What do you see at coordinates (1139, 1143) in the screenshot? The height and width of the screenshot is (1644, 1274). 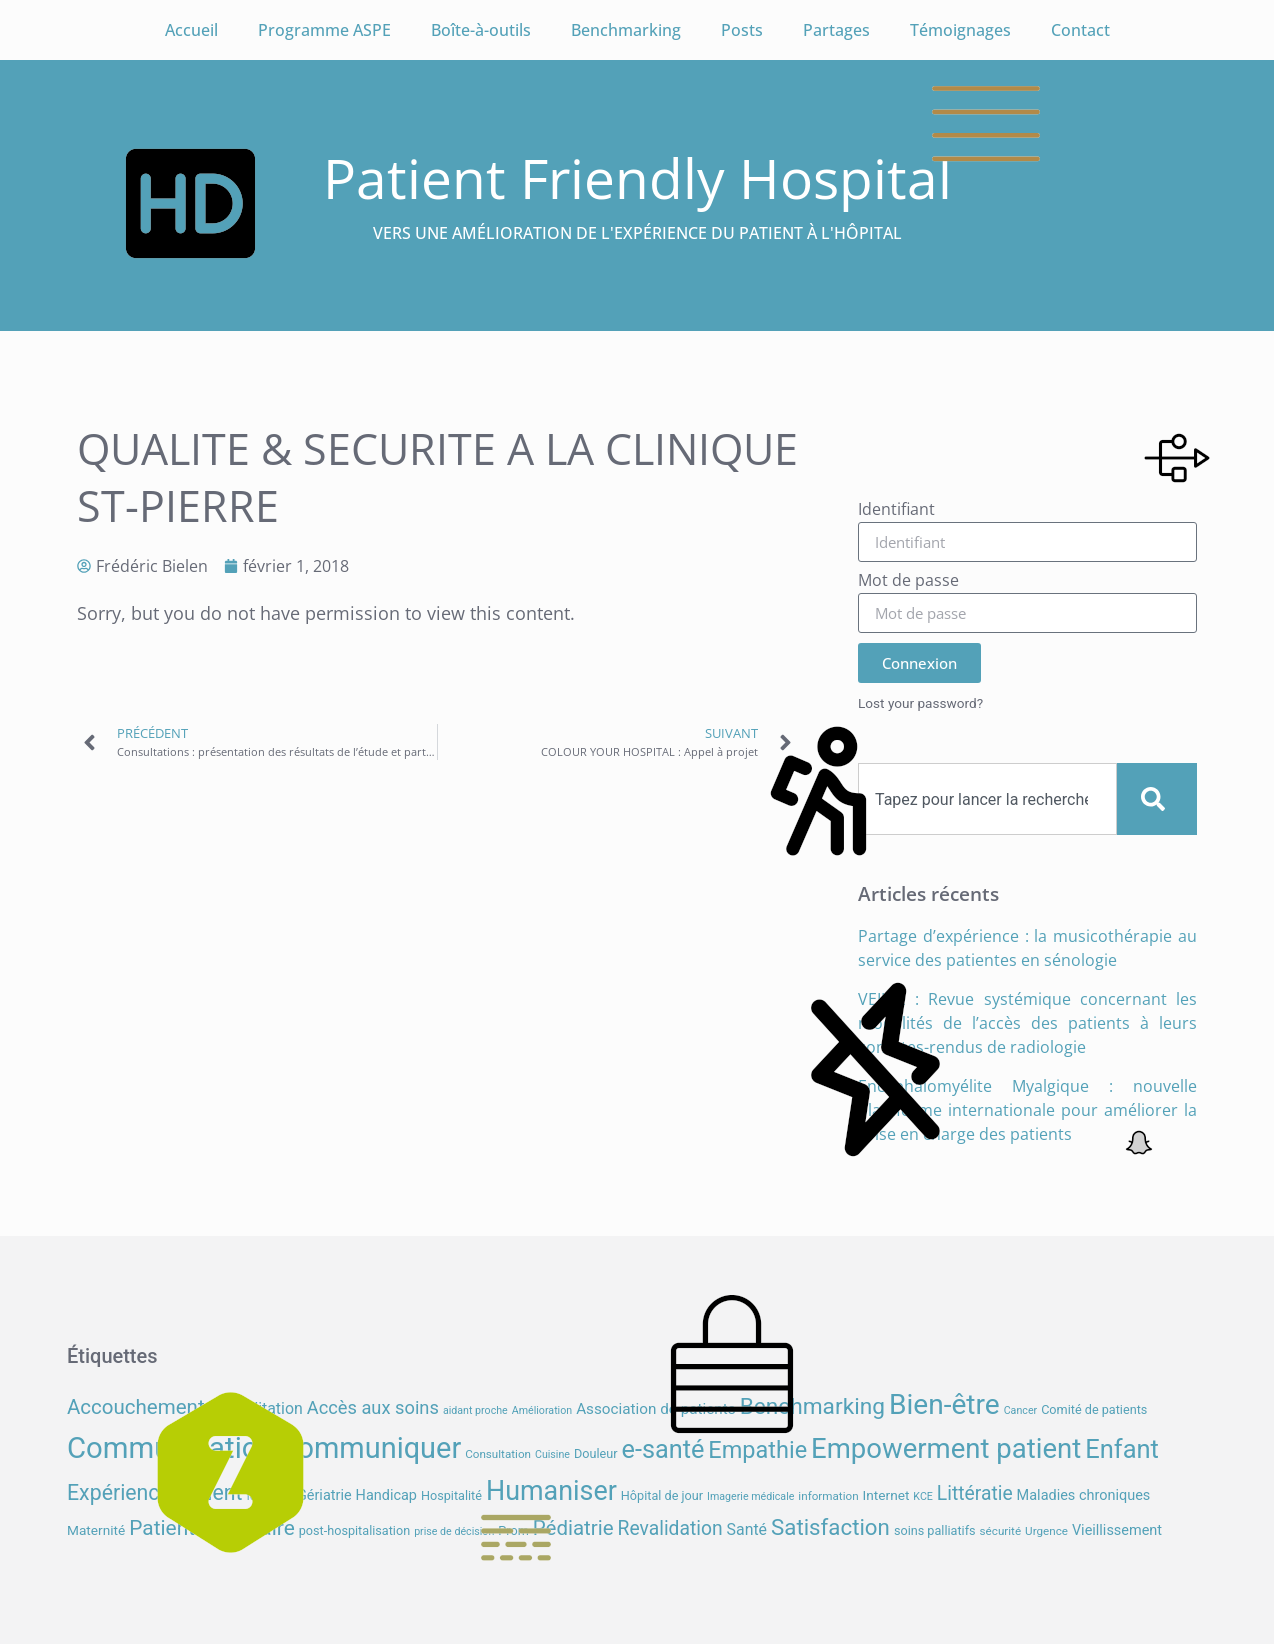 I see `open snapchat app` at bounding box center [1139, 1143].